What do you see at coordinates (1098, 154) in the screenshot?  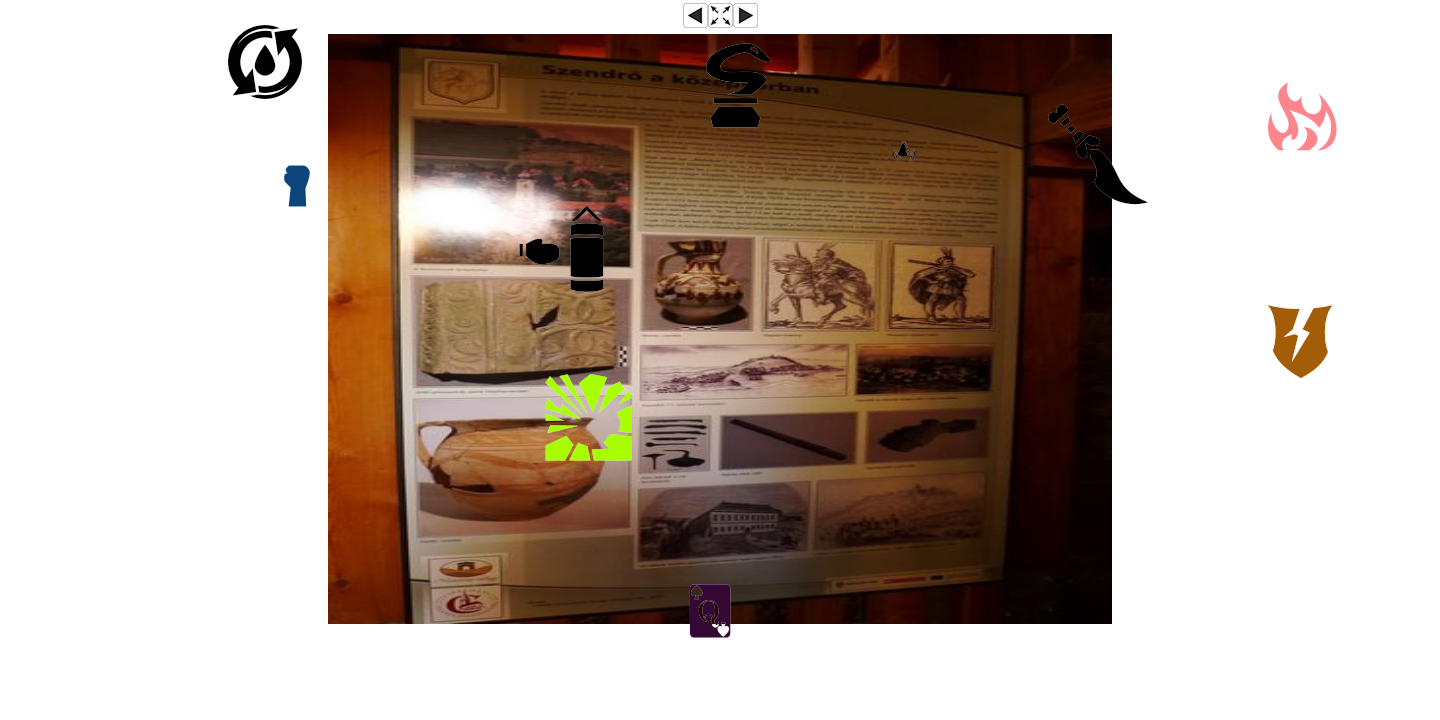 I see `equip a bone knife weapon` at bounding box center [1098, 154].